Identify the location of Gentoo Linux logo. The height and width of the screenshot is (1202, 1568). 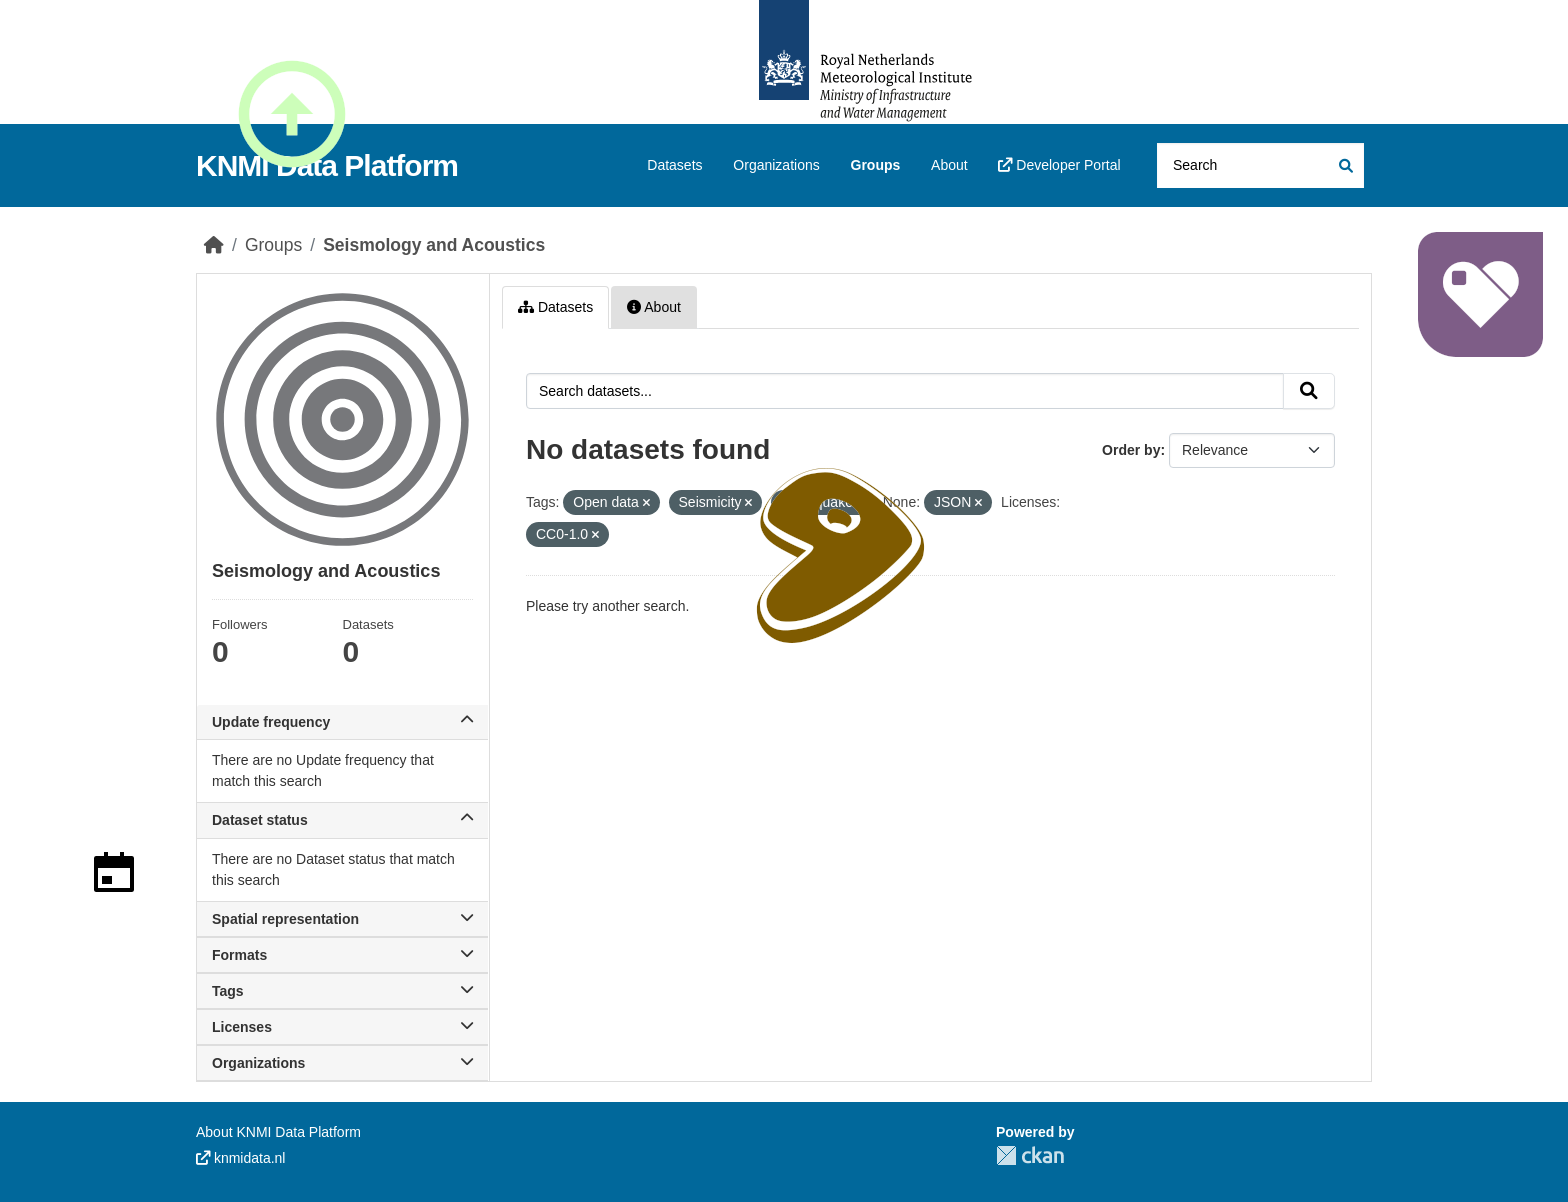
(840, 555).